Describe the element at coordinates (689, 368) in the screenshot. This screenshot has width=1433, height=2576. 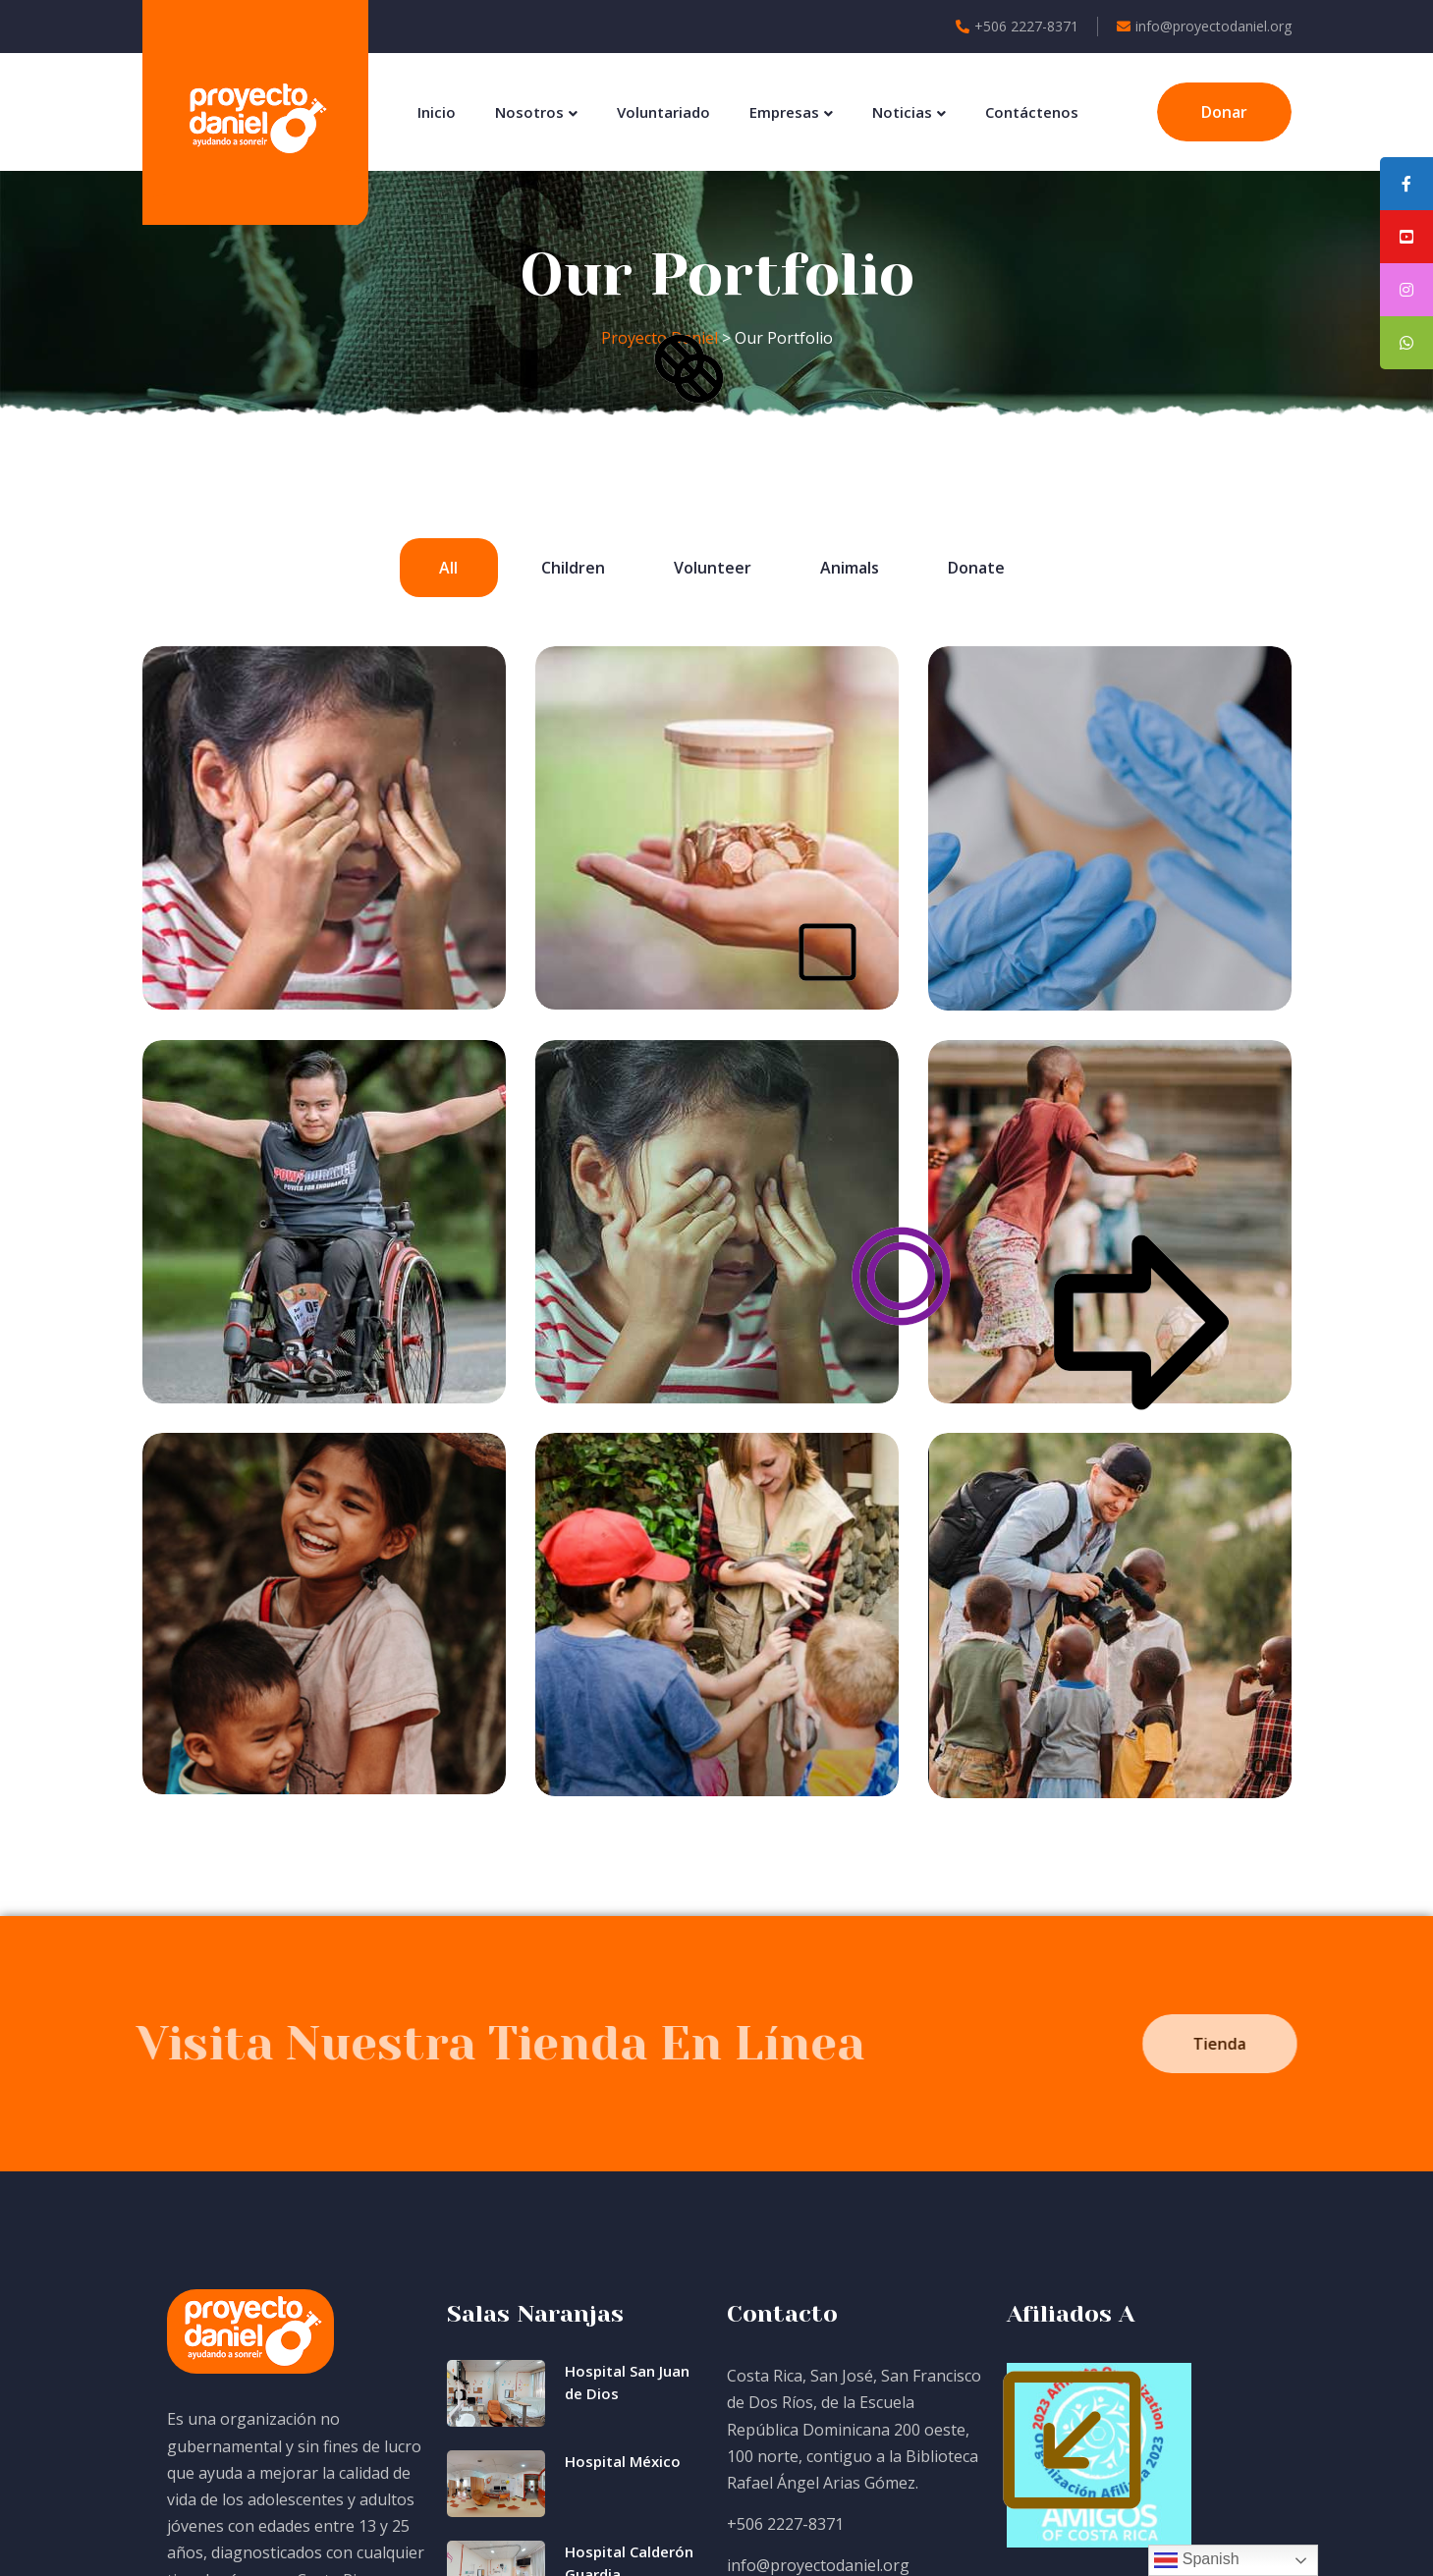
I see `merge or combine selected objects` at that location.